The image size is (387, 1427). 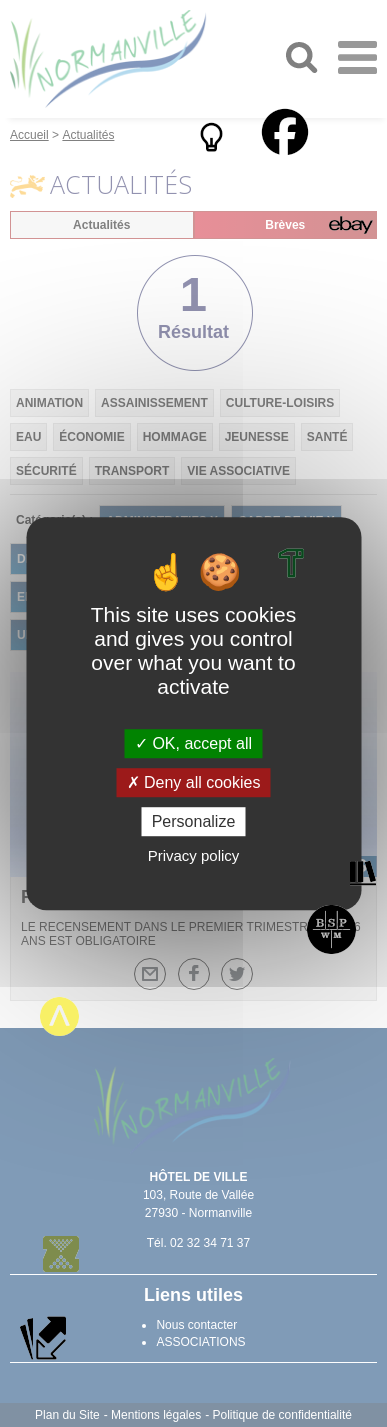 What do you see at coordinates (351, 225) in the screenshot?
I see `open the eBay app` at bounding box center [351, 225].